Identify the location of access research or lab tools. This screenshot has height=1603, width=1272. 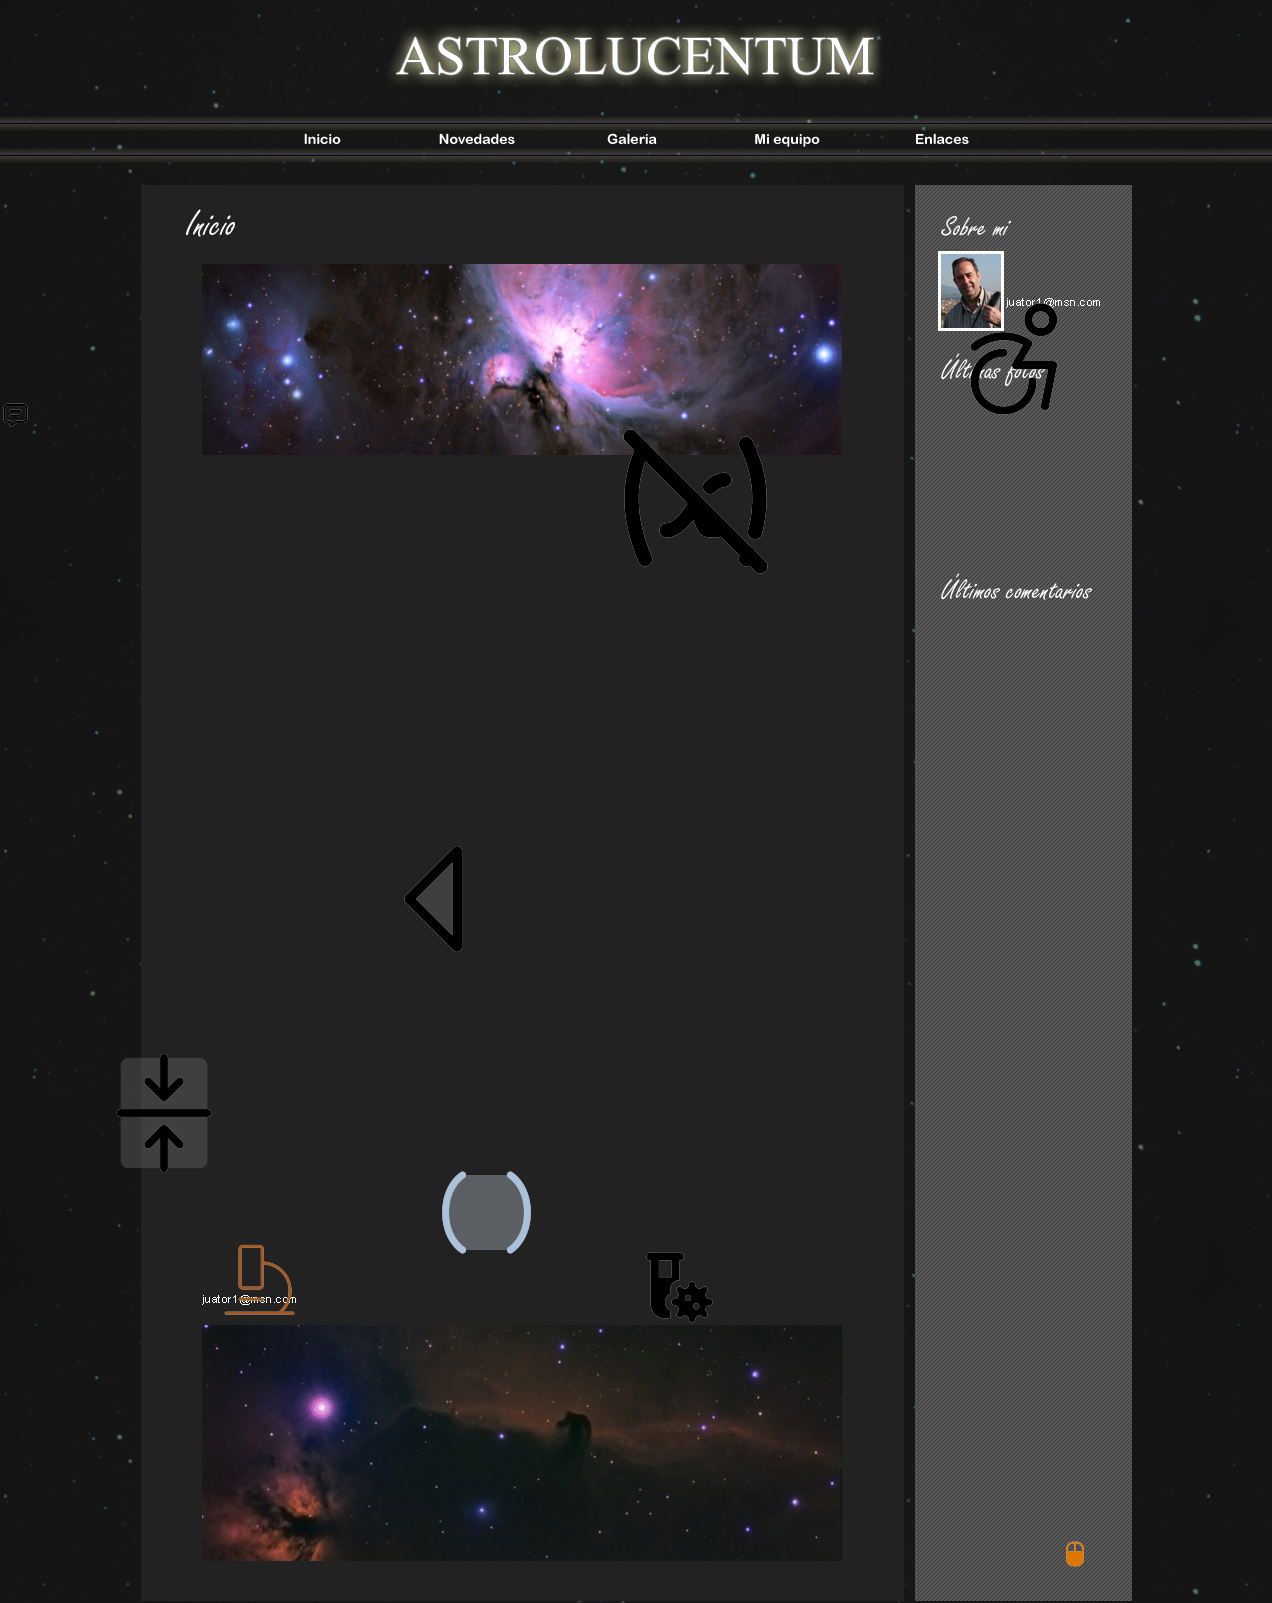
(259, 1282).